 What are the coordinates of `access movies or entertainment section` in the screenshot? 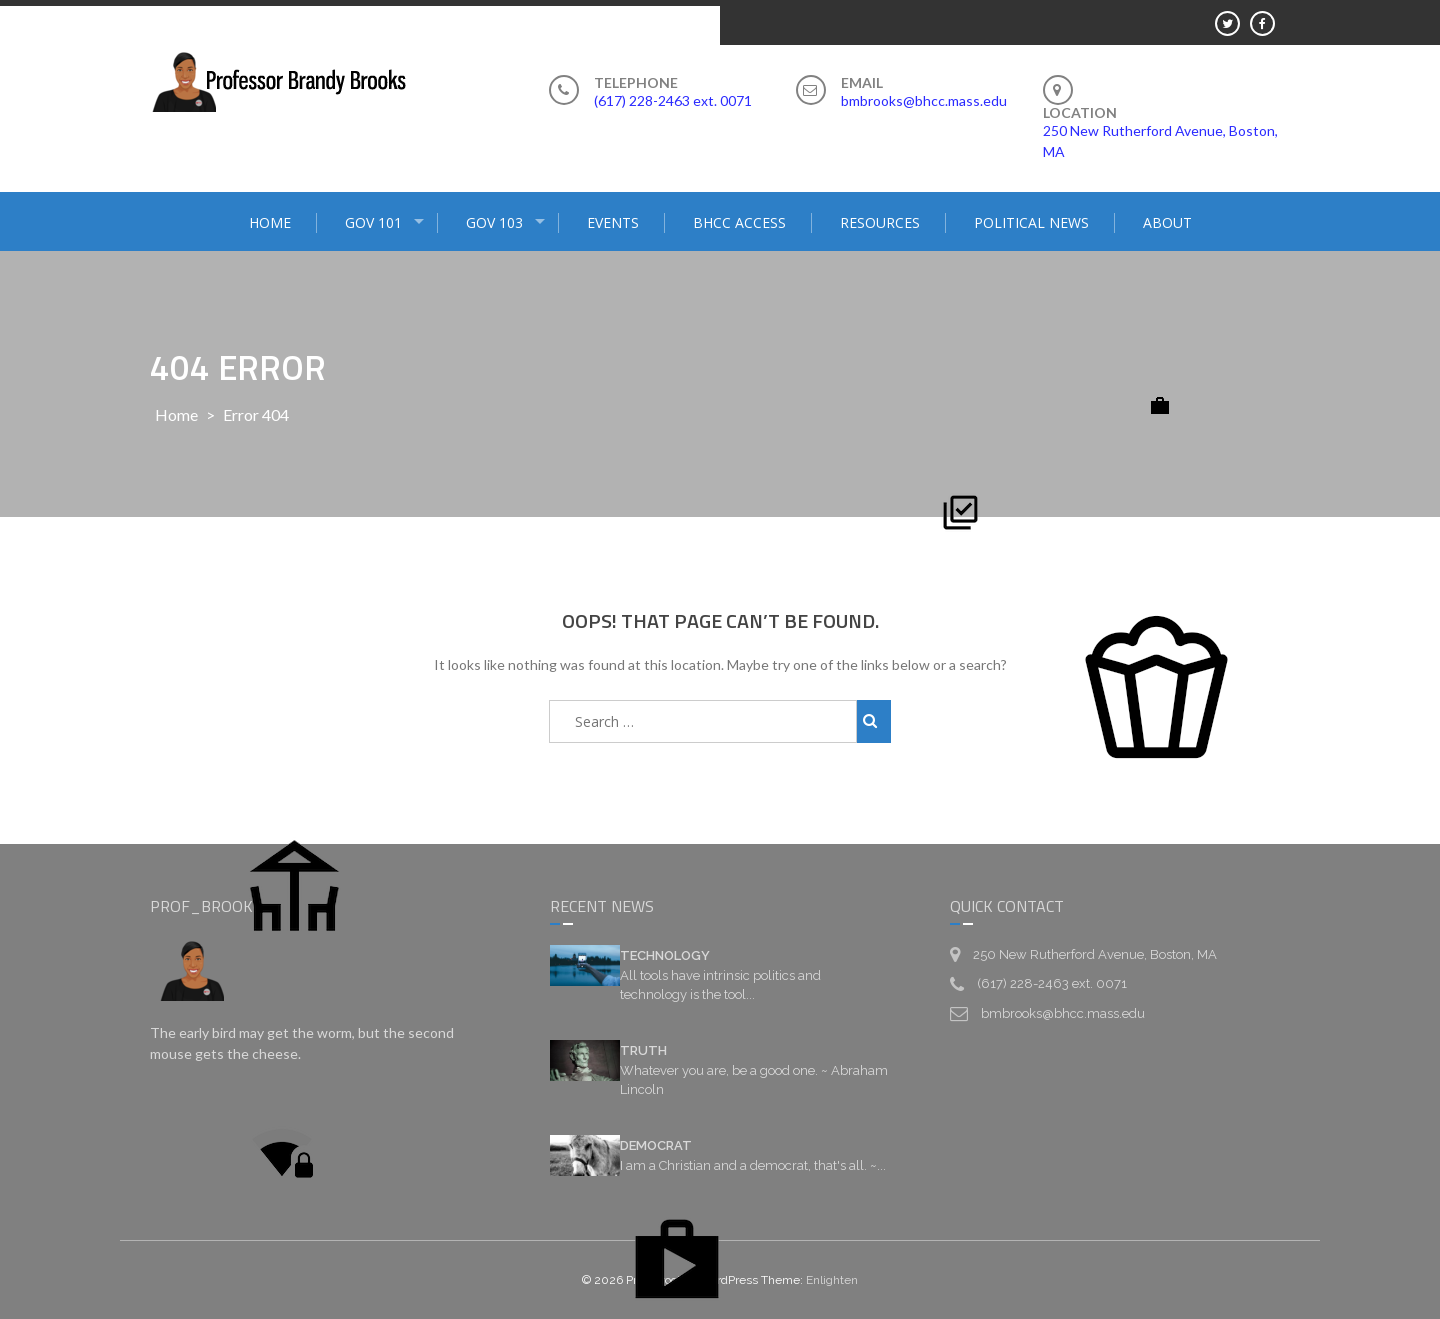 It's located at (1156, 692).